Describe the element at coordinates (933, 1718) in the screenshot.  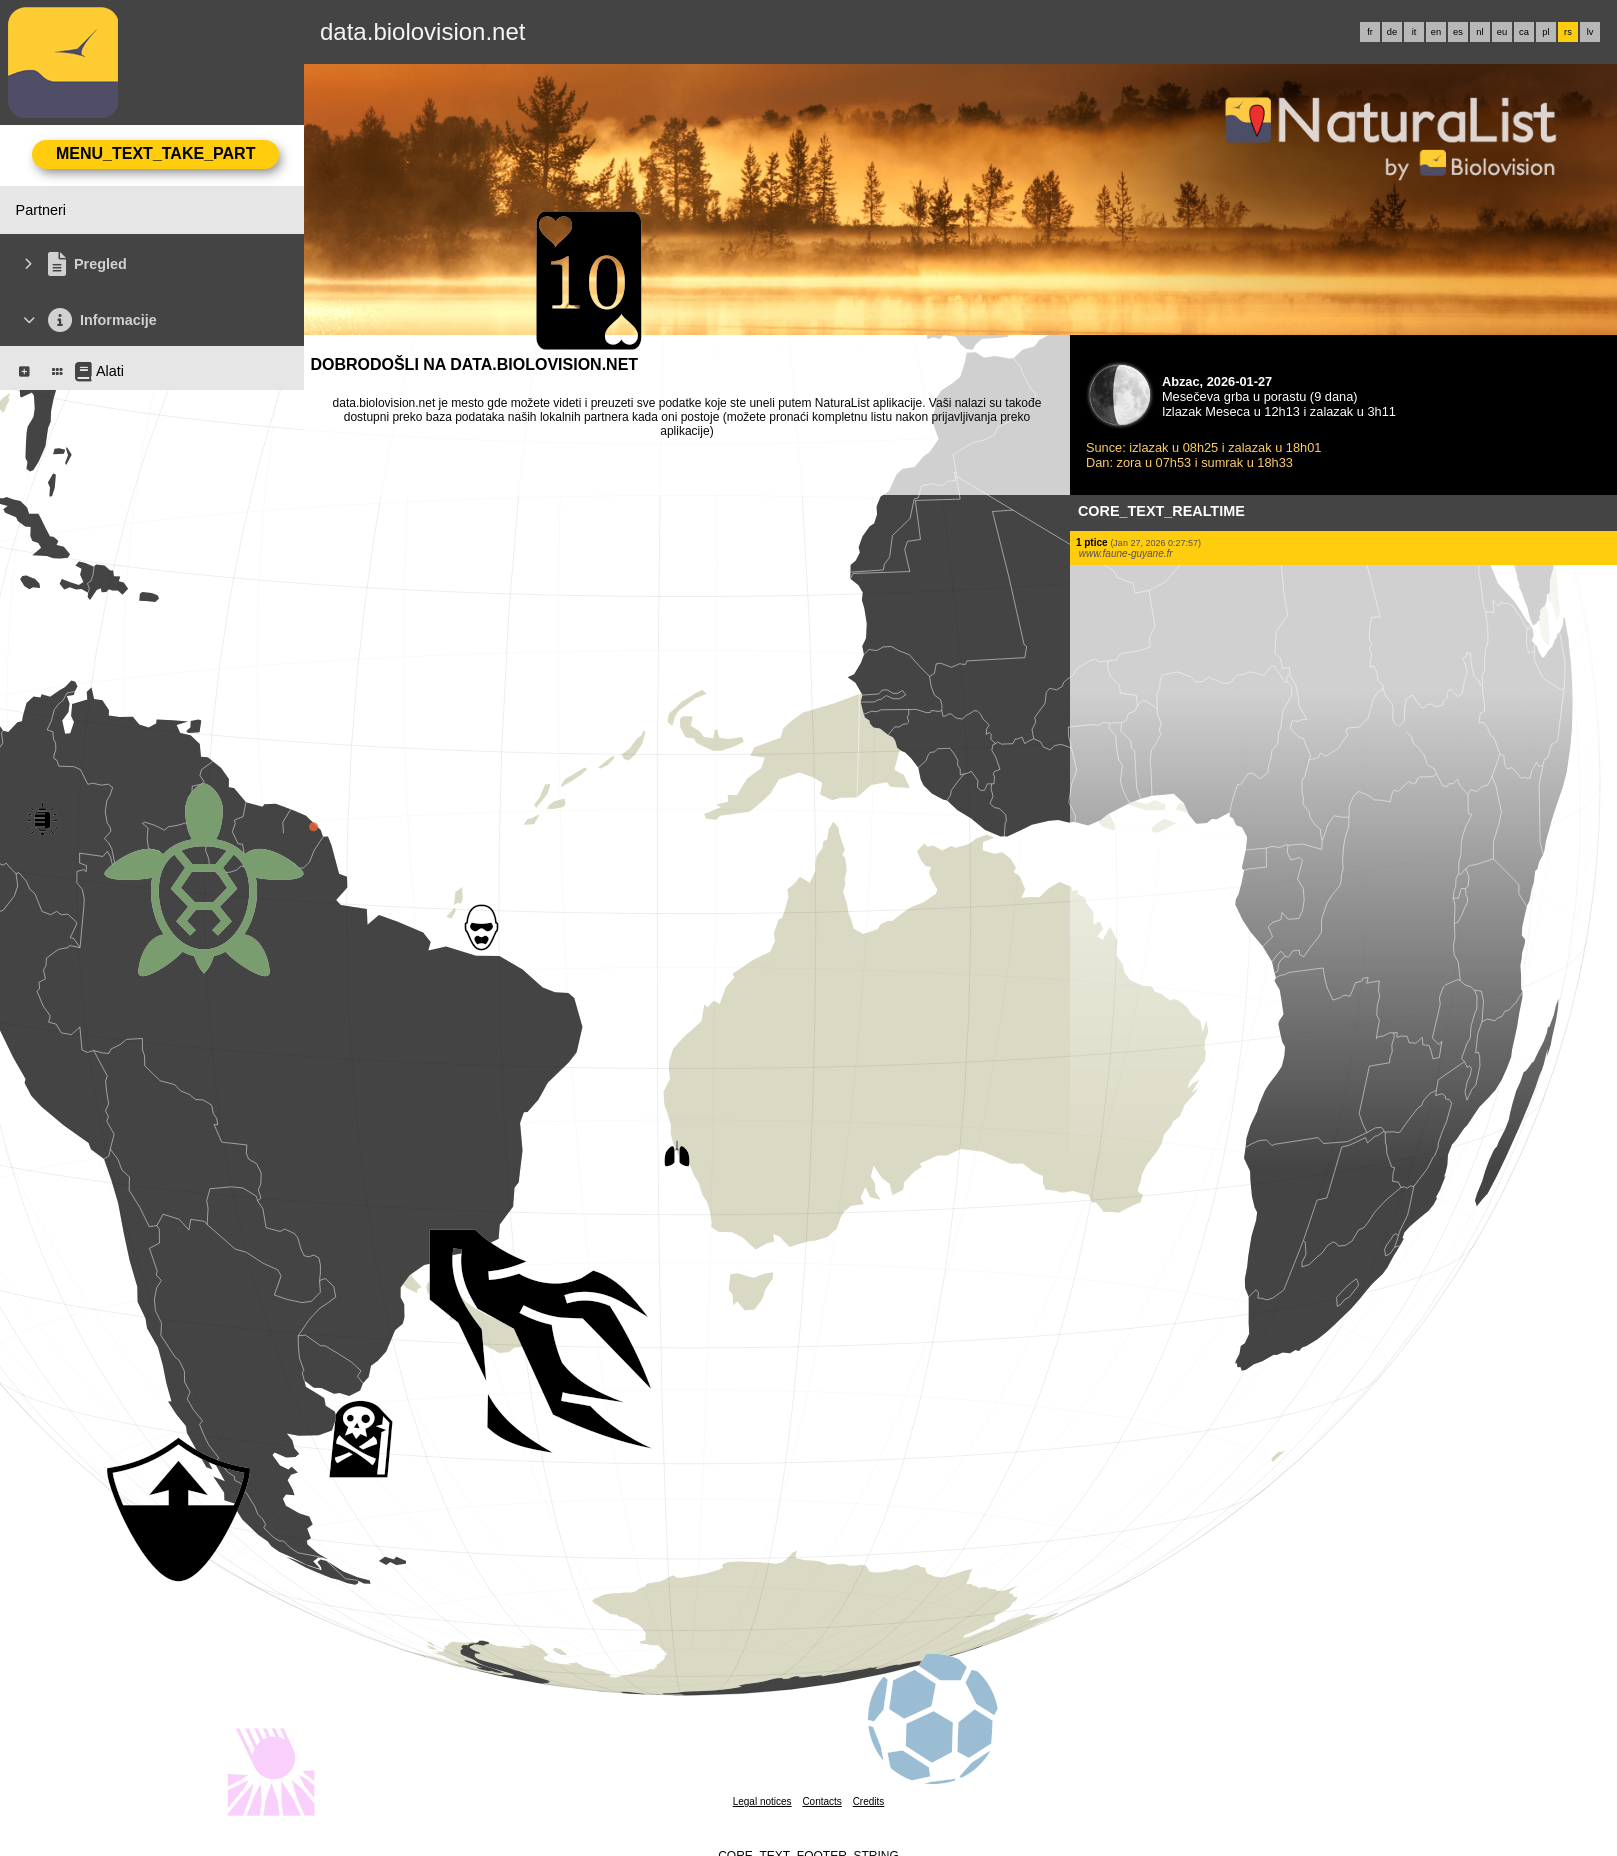
I see `access soccer or football games` at that location.